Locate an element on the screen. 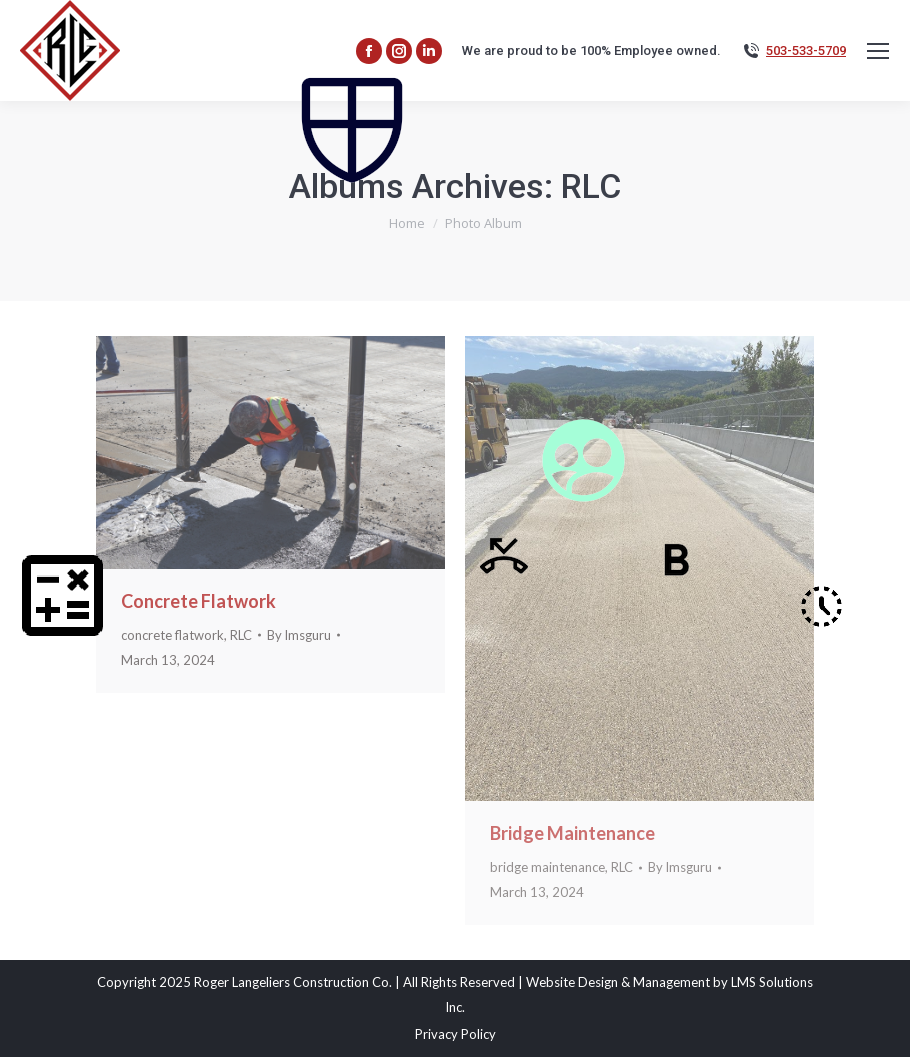 This screenshot has height=1057, width=910. apply bold formatting to selected text is located at coordinates (676, 562).